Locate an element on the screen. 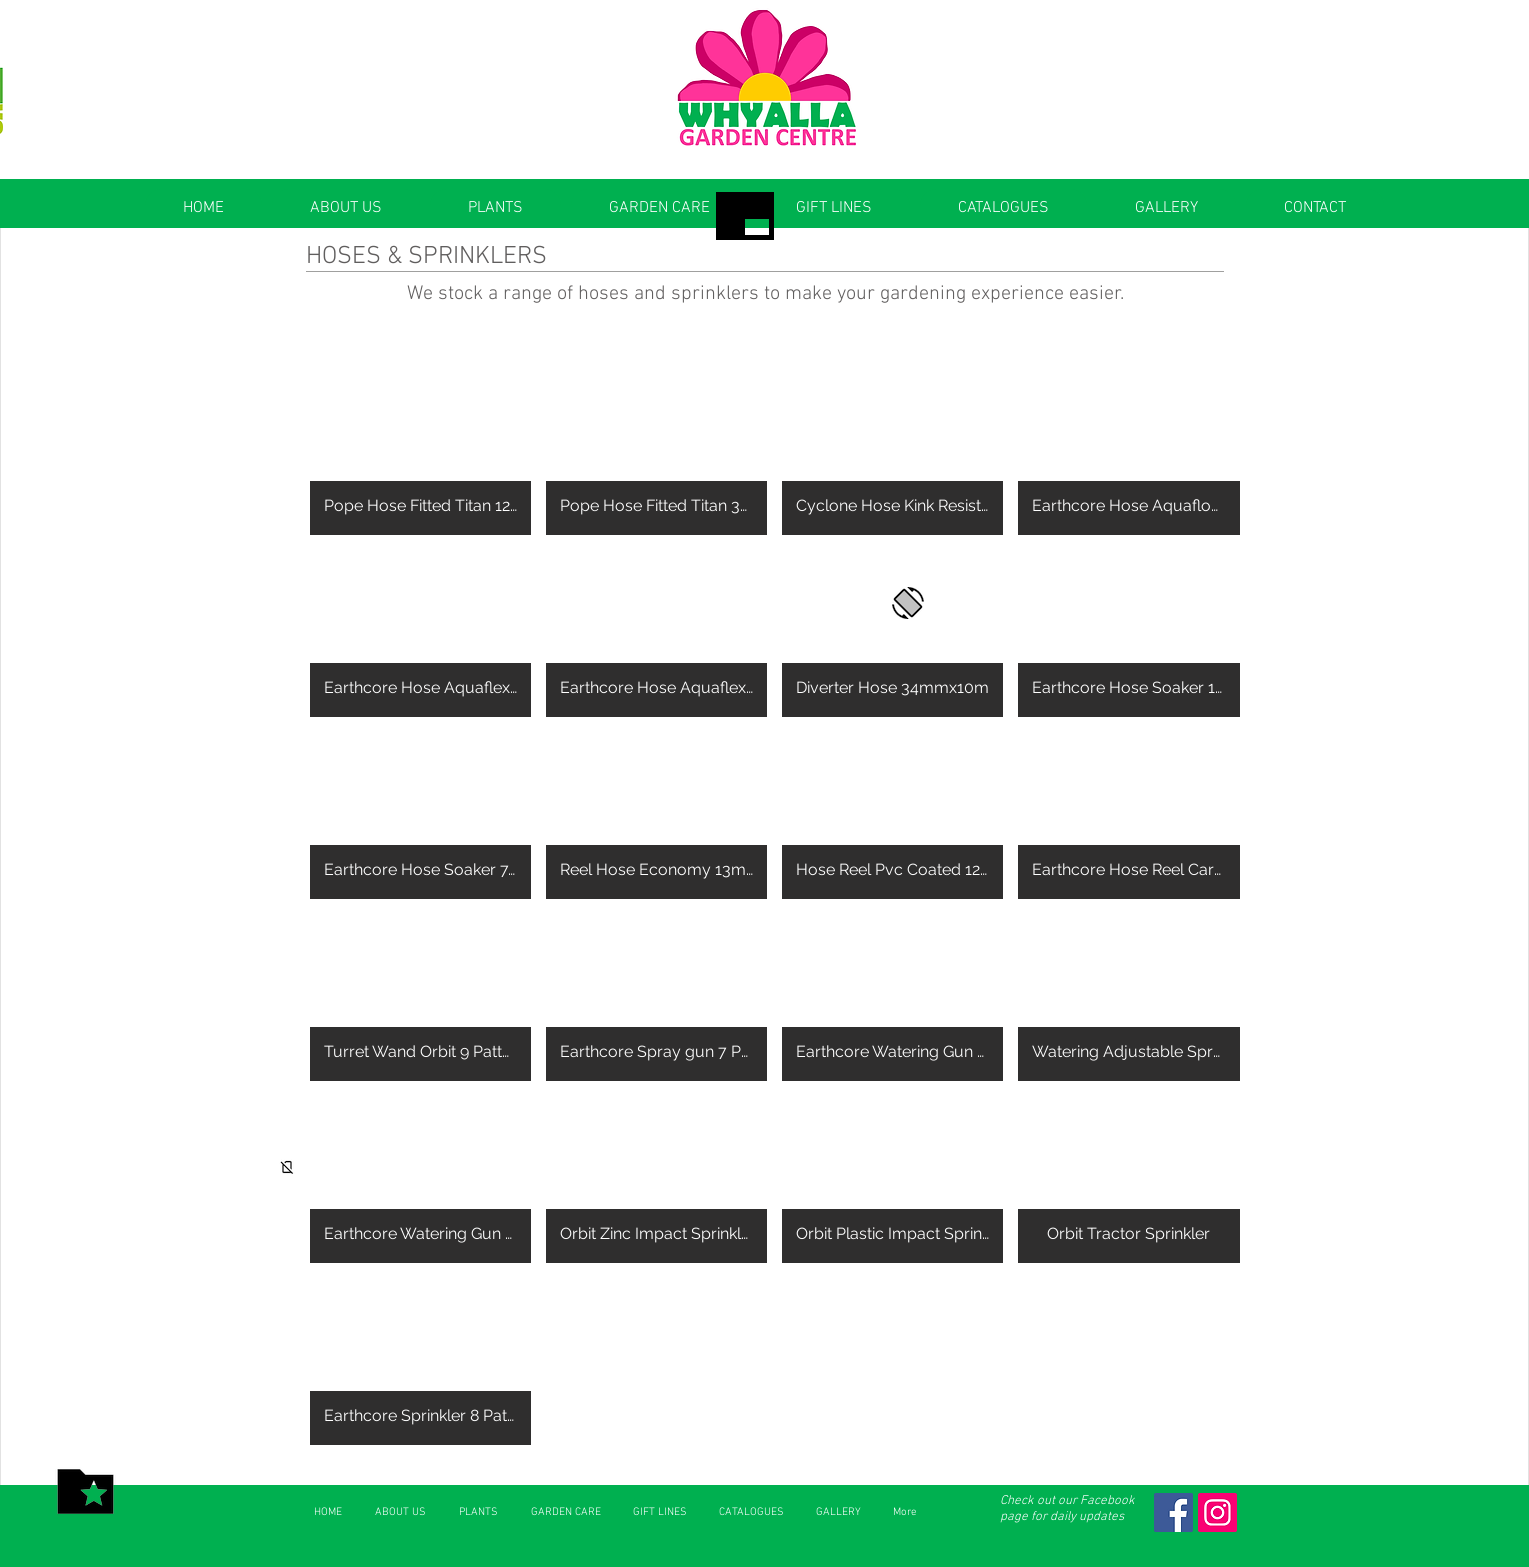 This screenshot has width=1529, height=1567. access your starred or favorite files is located at coordinates (85, 1491).